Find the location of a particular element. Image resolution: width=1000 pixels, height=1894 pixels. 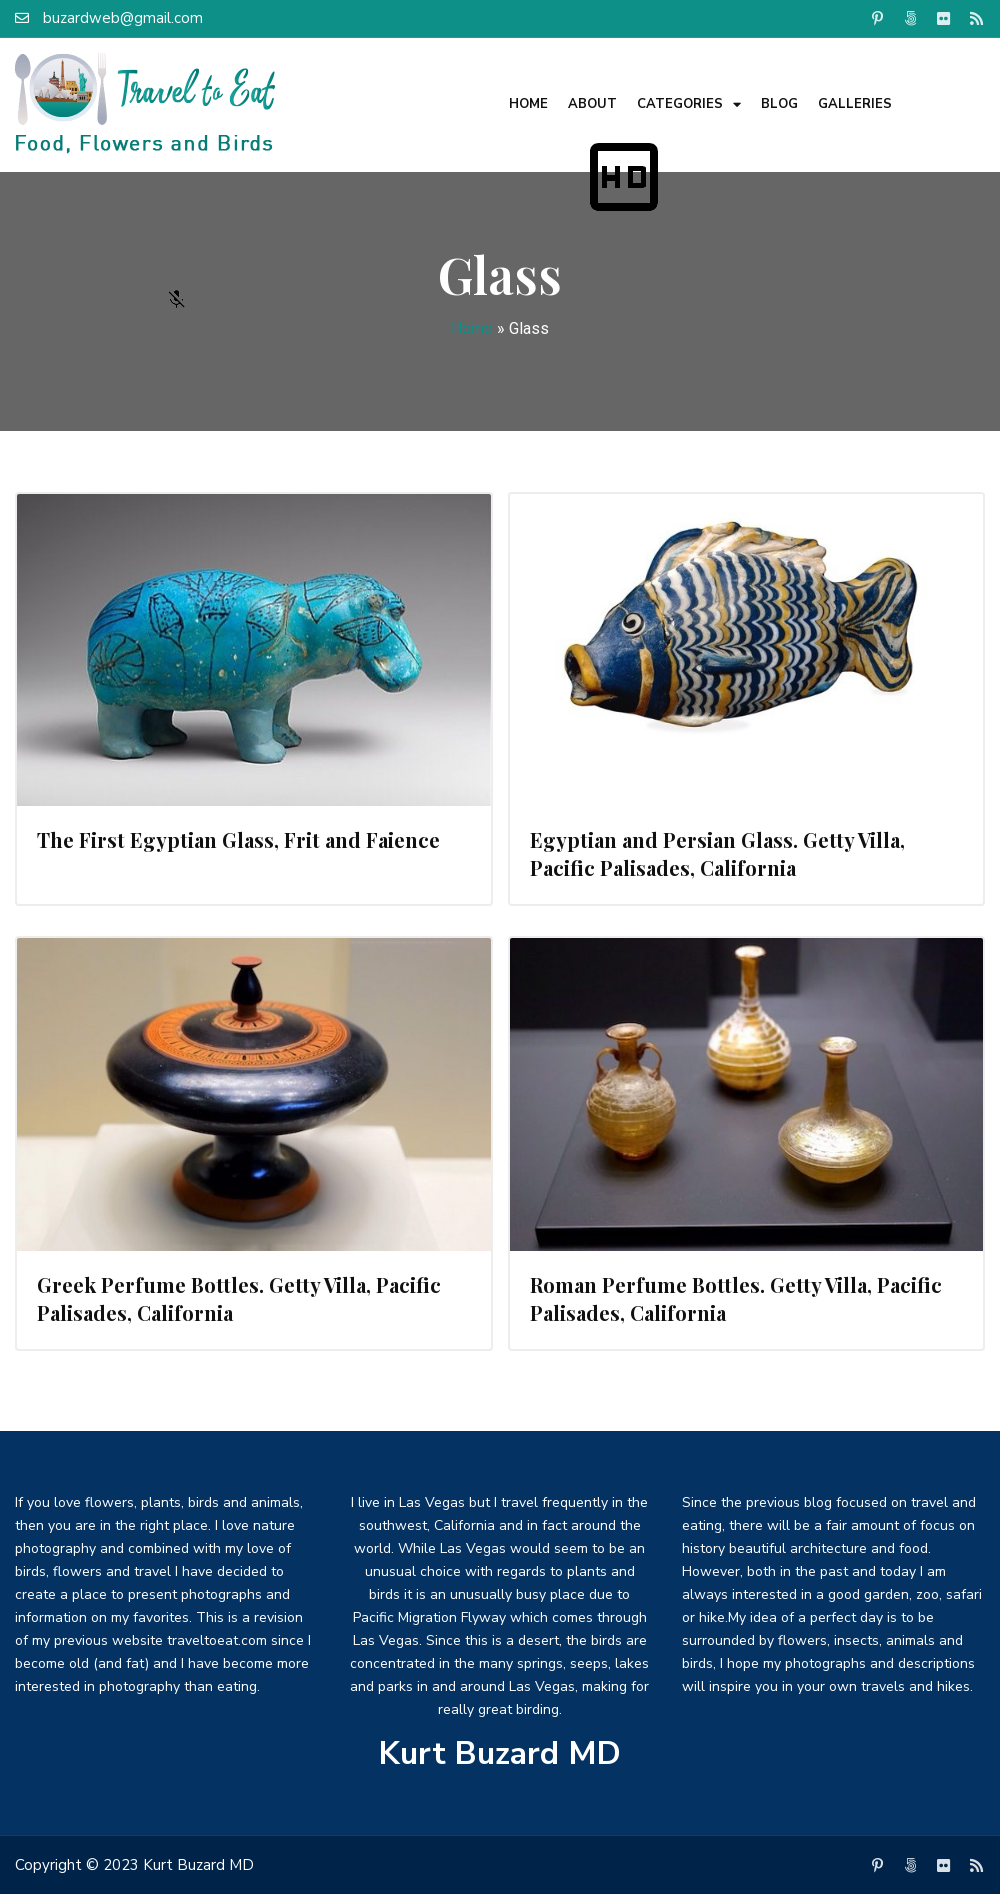

mute your microphone is located at coordinates (176, 299).